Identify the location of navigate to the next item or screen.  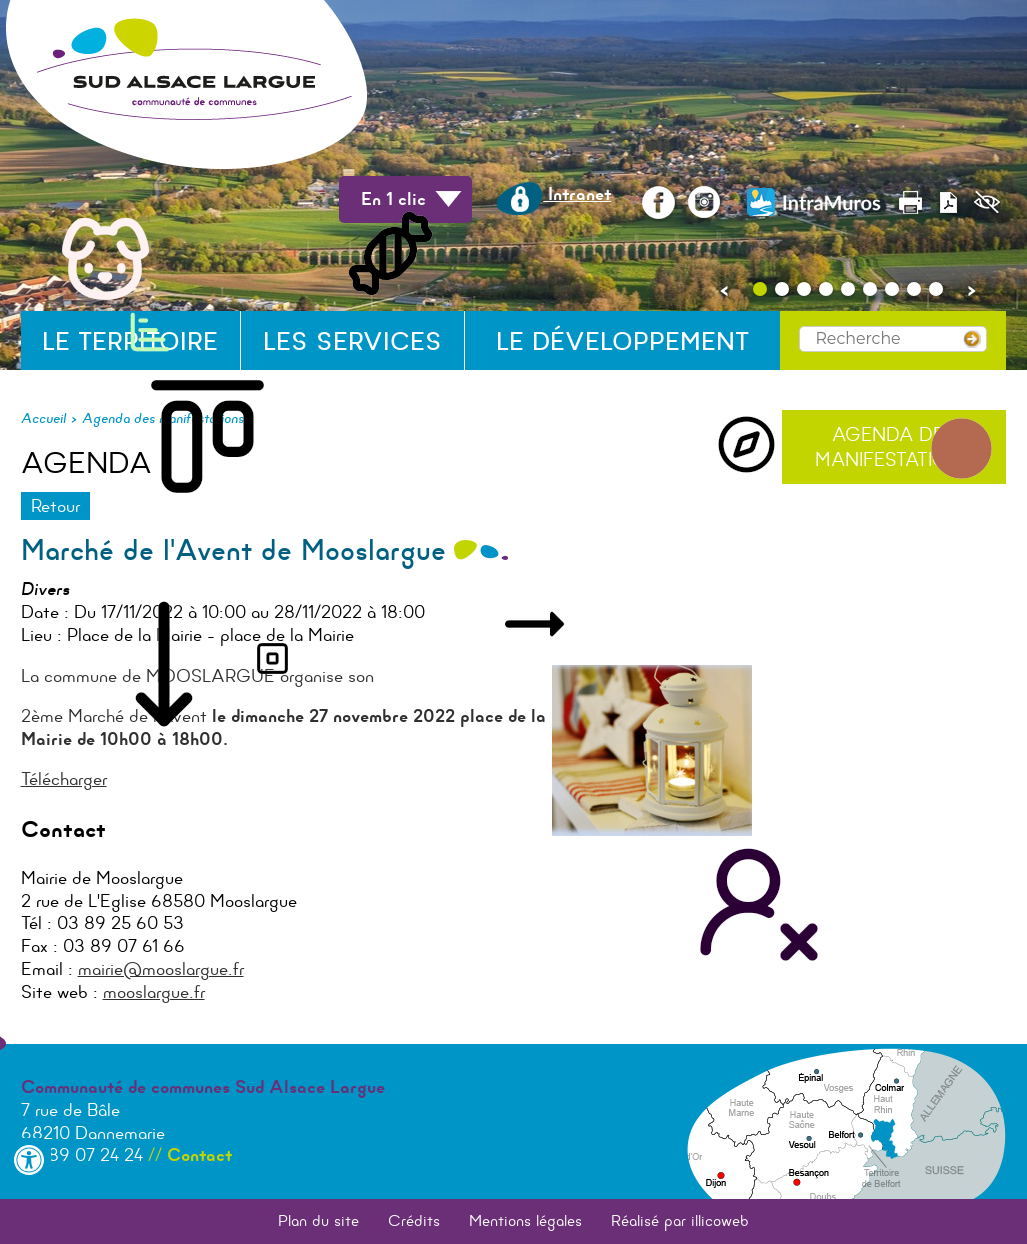
(535, 624).